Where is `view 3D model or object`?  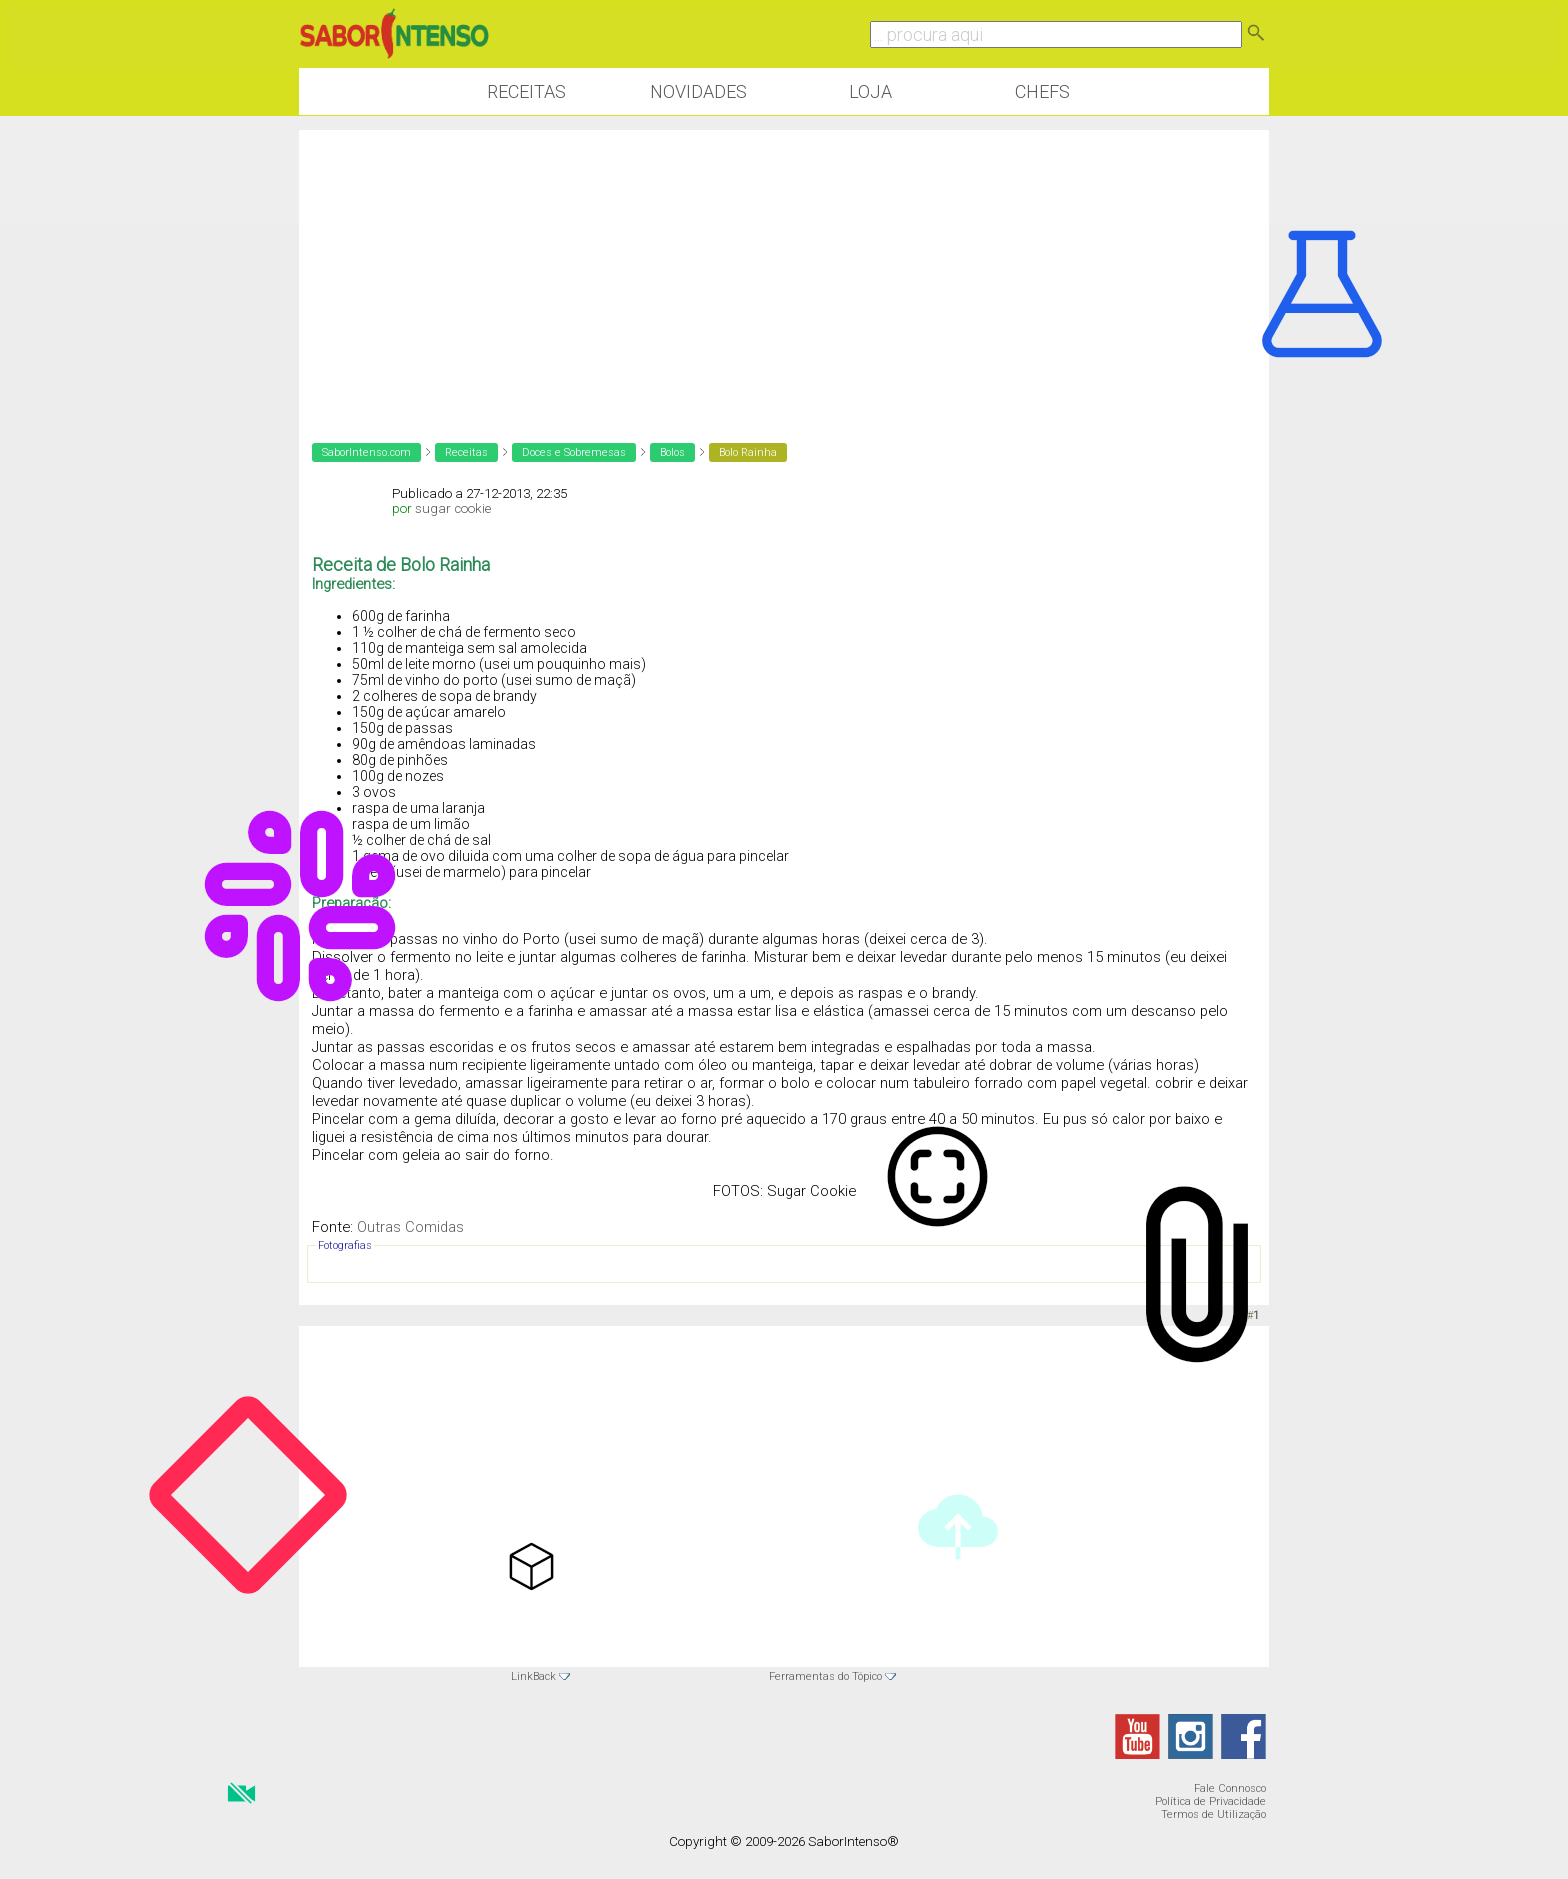 view 3D model or object is located at coordinates (531, 1566).